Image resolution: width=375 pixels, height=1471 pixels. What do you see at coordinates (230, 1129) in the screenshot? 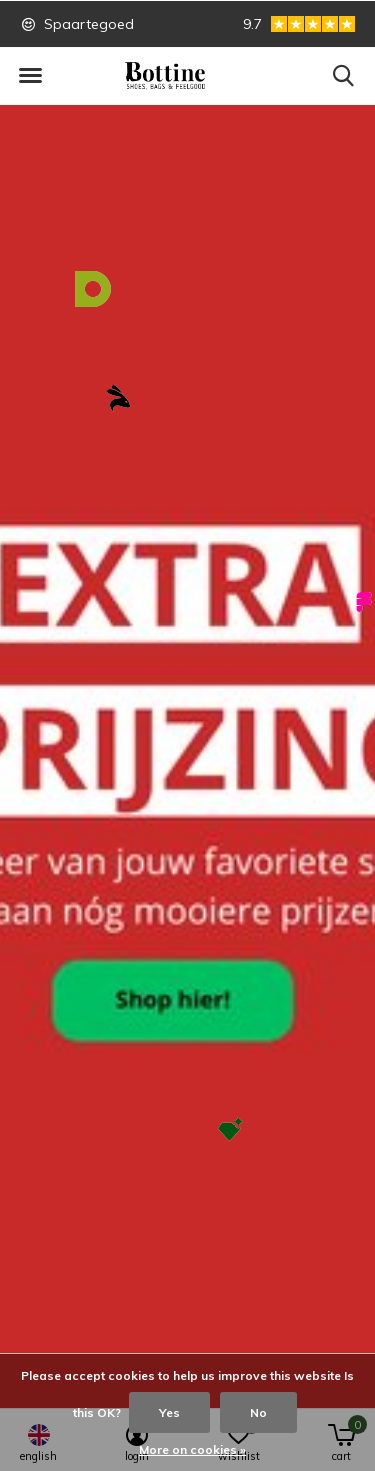
I see `indicates premium or pro membership status` at bounding box center [230, 1129].